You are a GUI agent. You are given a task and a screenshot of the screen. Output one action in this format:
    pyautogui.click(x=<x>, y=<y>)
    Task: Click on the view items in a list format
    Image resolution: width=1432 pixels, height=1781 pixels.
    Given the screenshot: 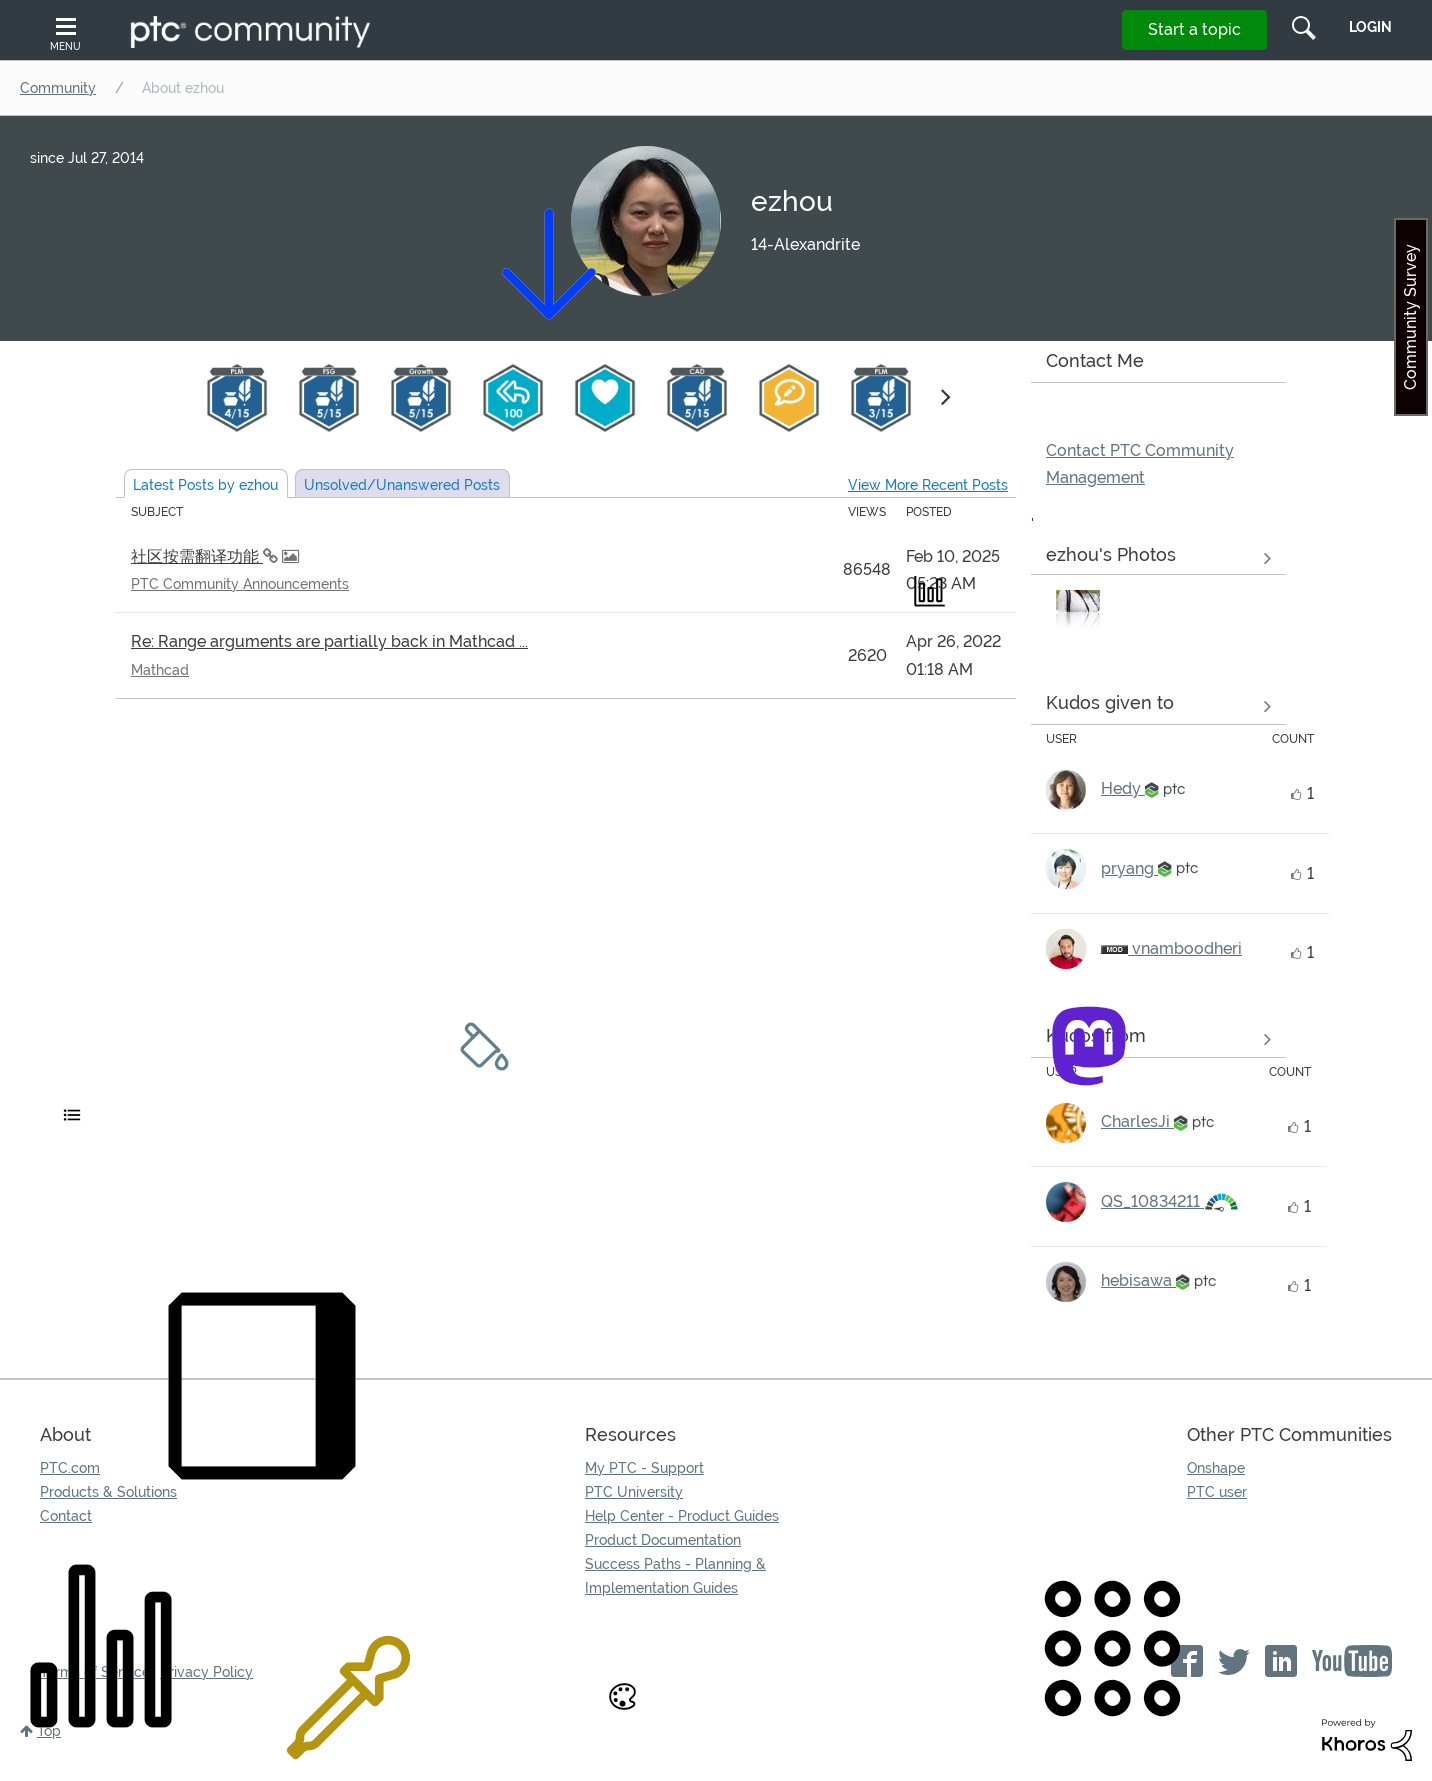 What is the action you would take?
    pyautogui.click(x=72, y=1115)
    